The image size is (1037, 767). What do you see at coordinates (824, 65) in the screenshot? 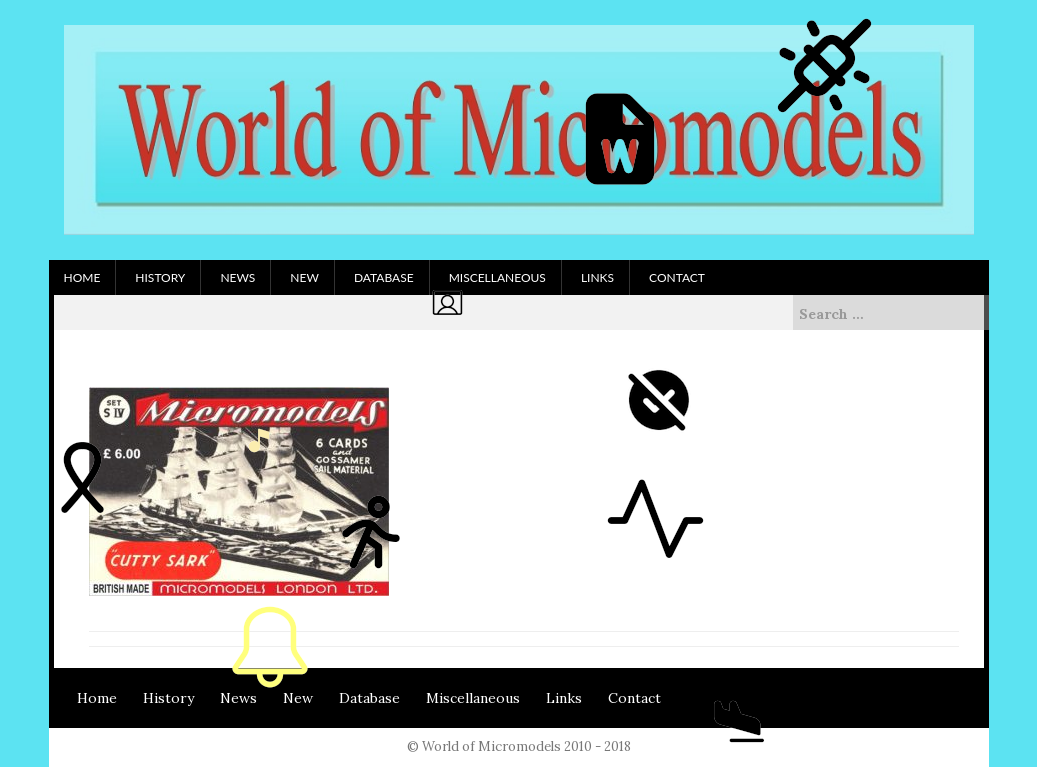
I see `indicates an active connection or link` at bounding box center [824, 65].